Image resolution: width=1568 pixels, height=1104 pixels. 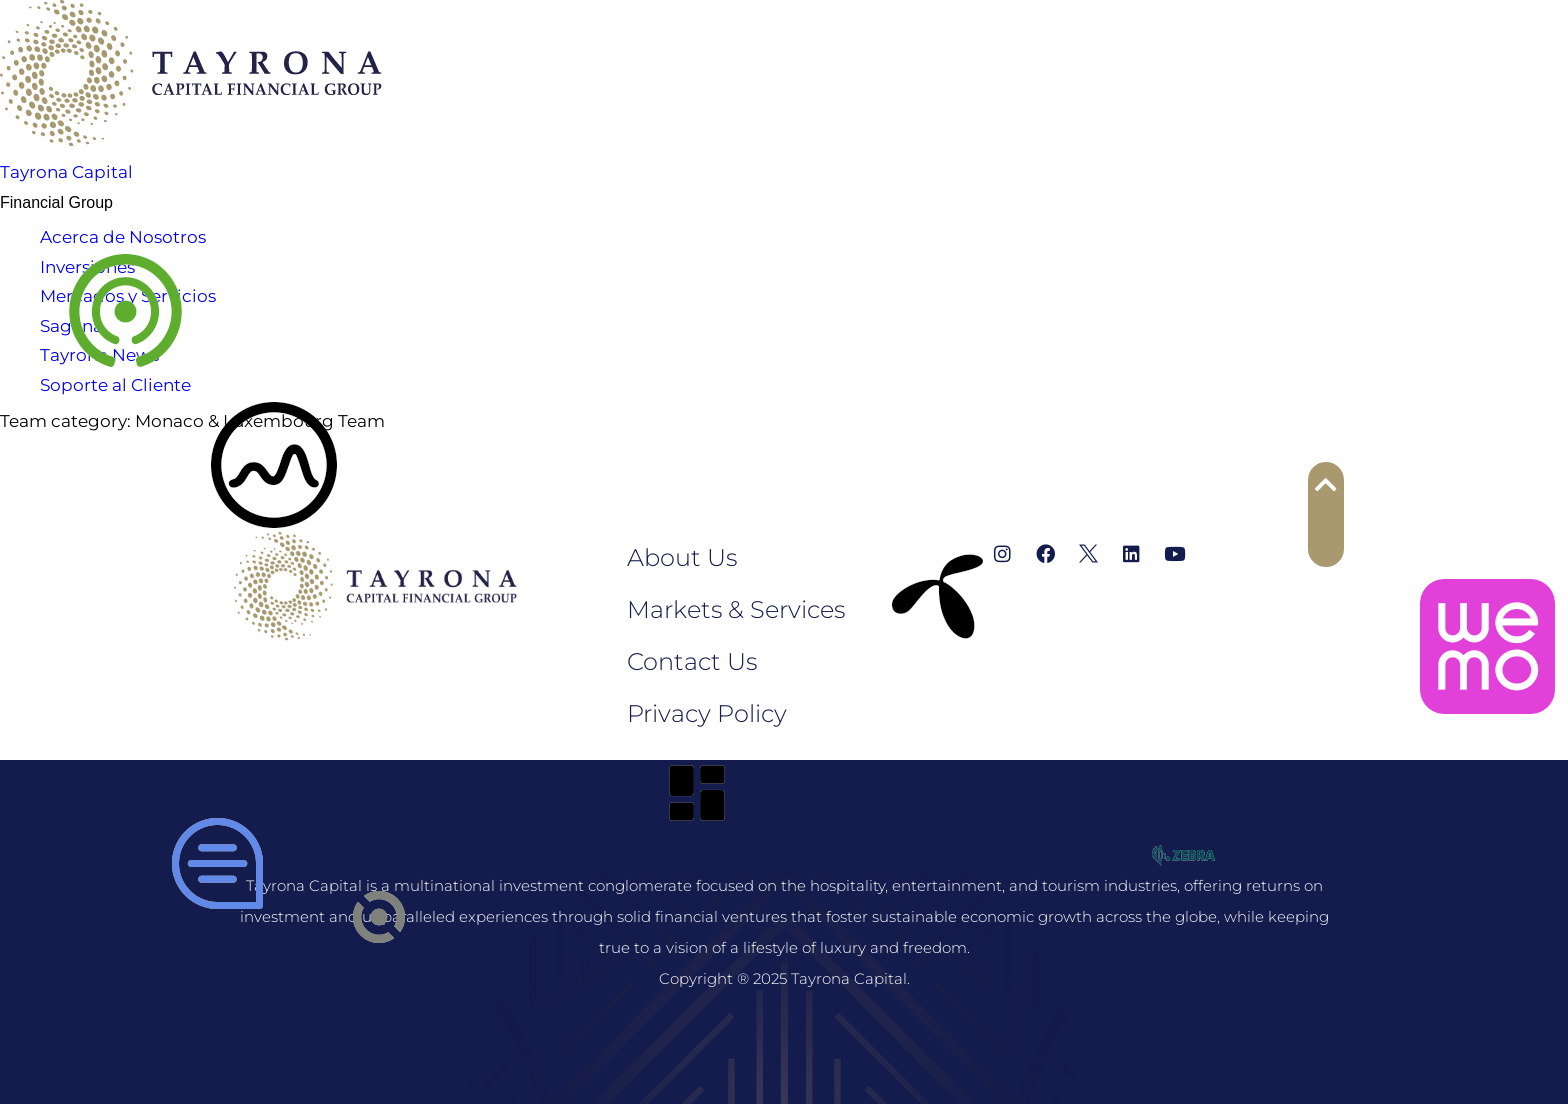 What do you see at coordinates (697, 793) in the screenshot?
I see `access the main dashboard` at bounding box center [697, 793].